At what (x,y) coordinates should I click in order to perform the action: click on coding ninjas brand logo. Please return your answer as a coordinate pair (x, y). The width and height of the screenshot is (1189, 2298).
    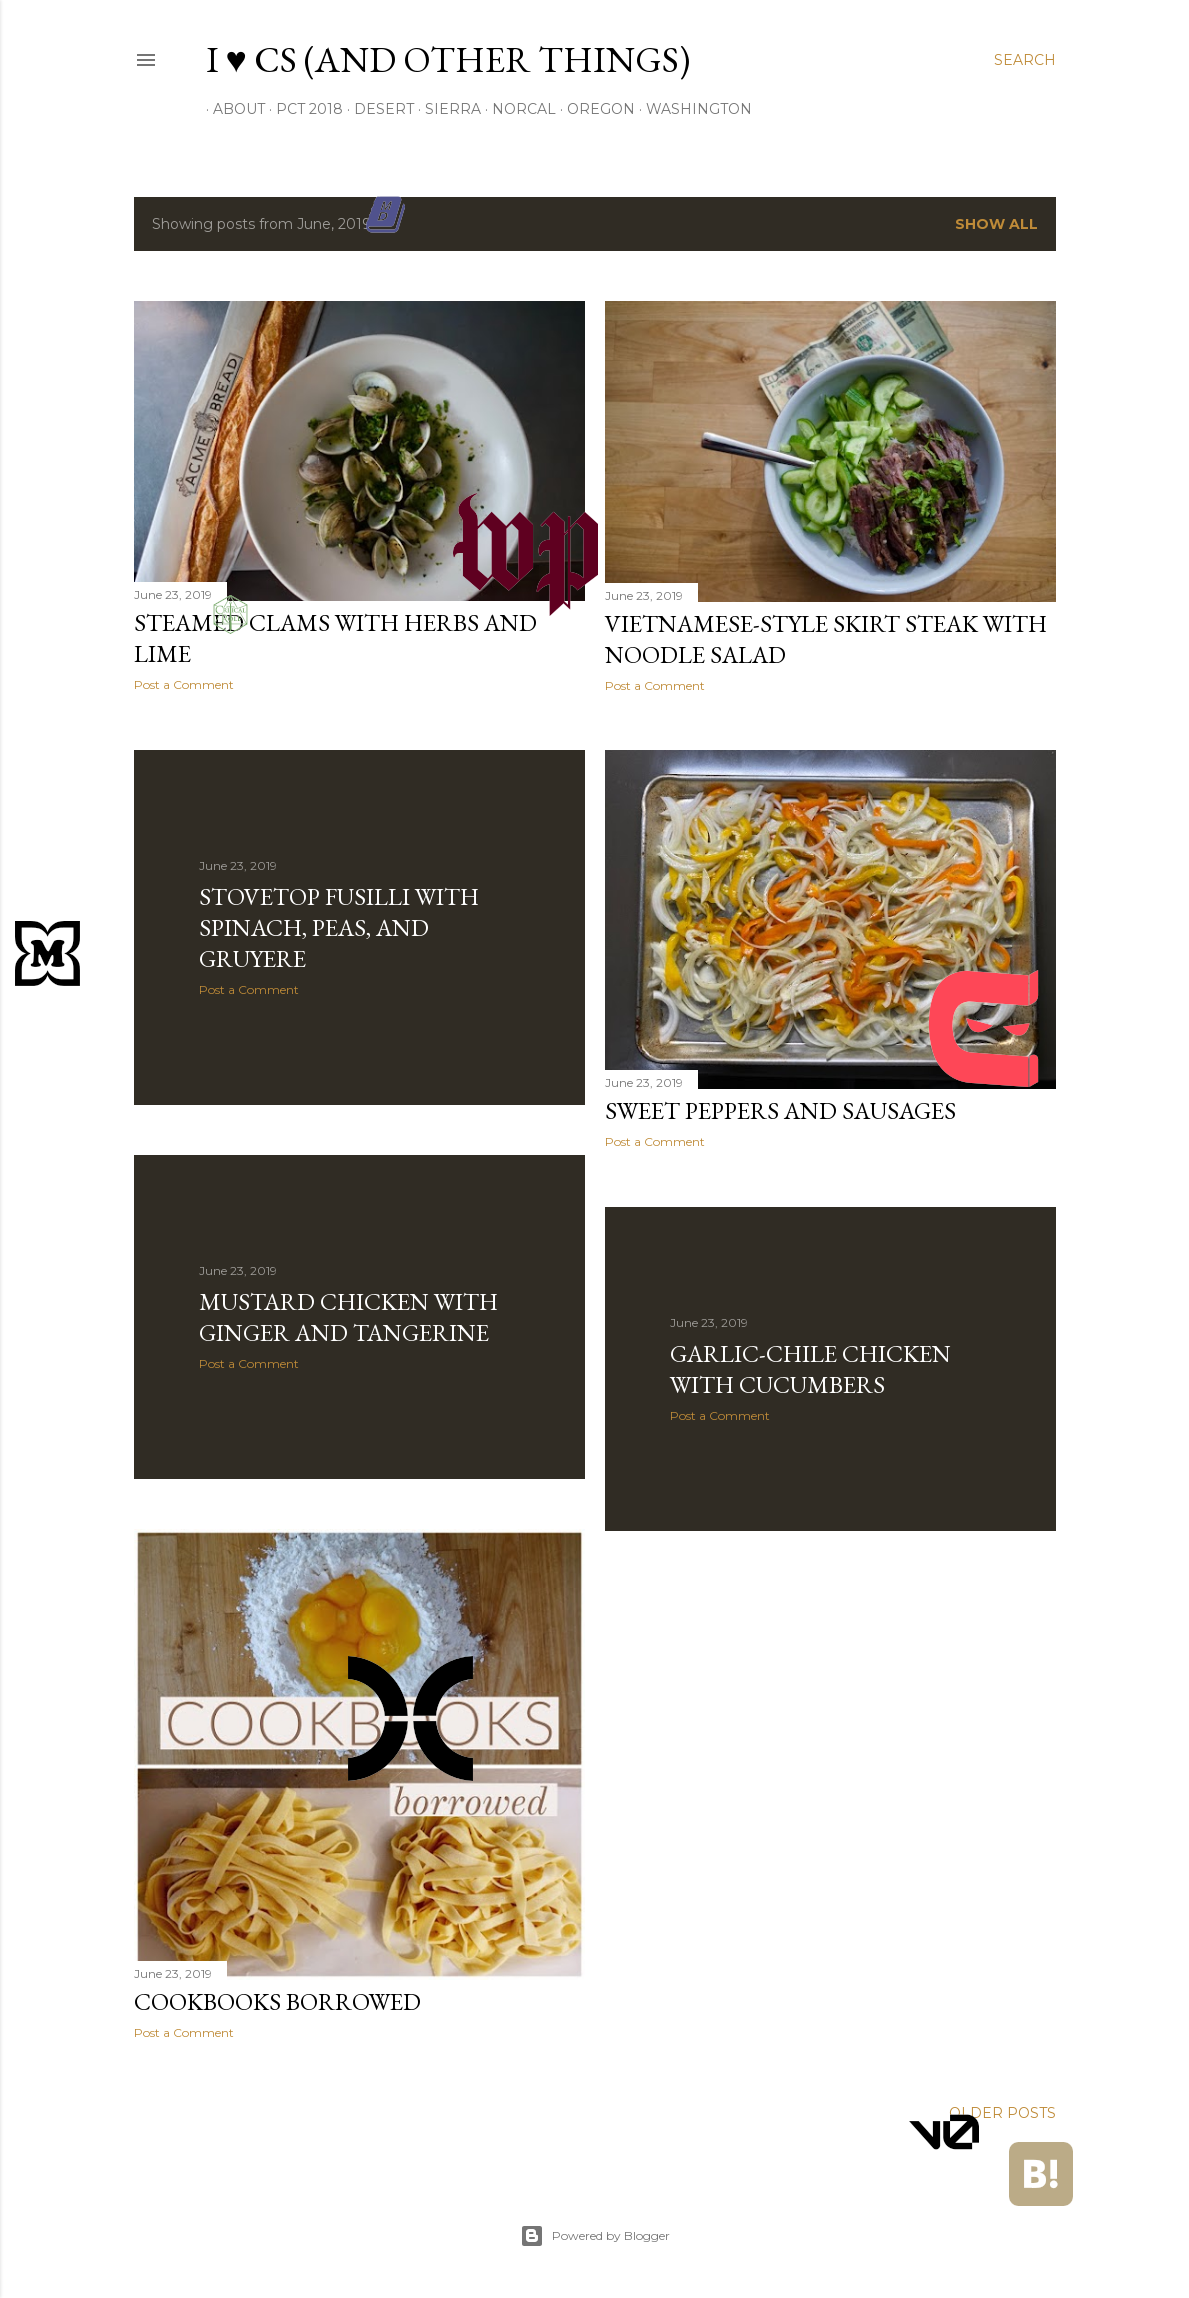
    Looking at the image, I should click on (983, 1028).